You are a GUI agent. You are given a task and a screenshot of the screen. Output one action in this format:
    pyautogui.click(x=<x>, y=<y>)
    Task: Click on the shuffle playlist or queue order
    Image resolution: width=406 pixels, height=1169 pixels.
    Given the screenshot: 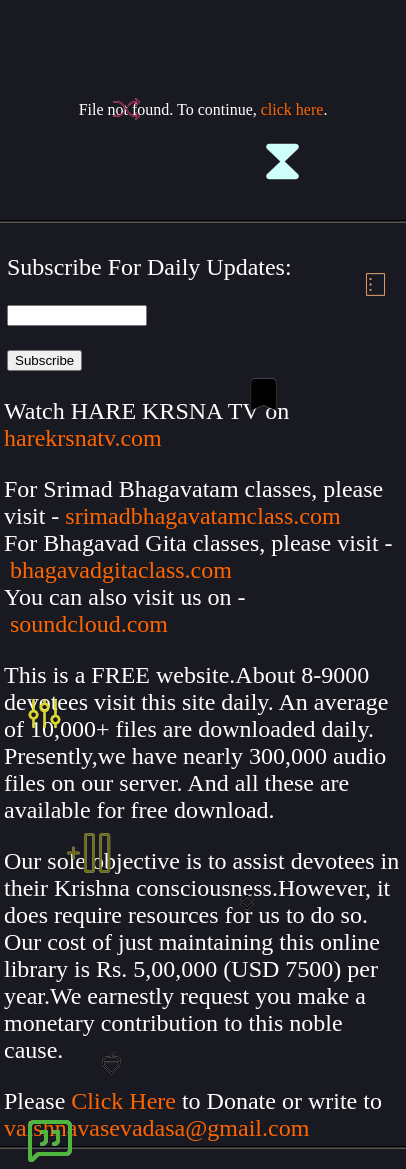 What is the action you would take?
    pyautogui.click(x=126, y=109)
    